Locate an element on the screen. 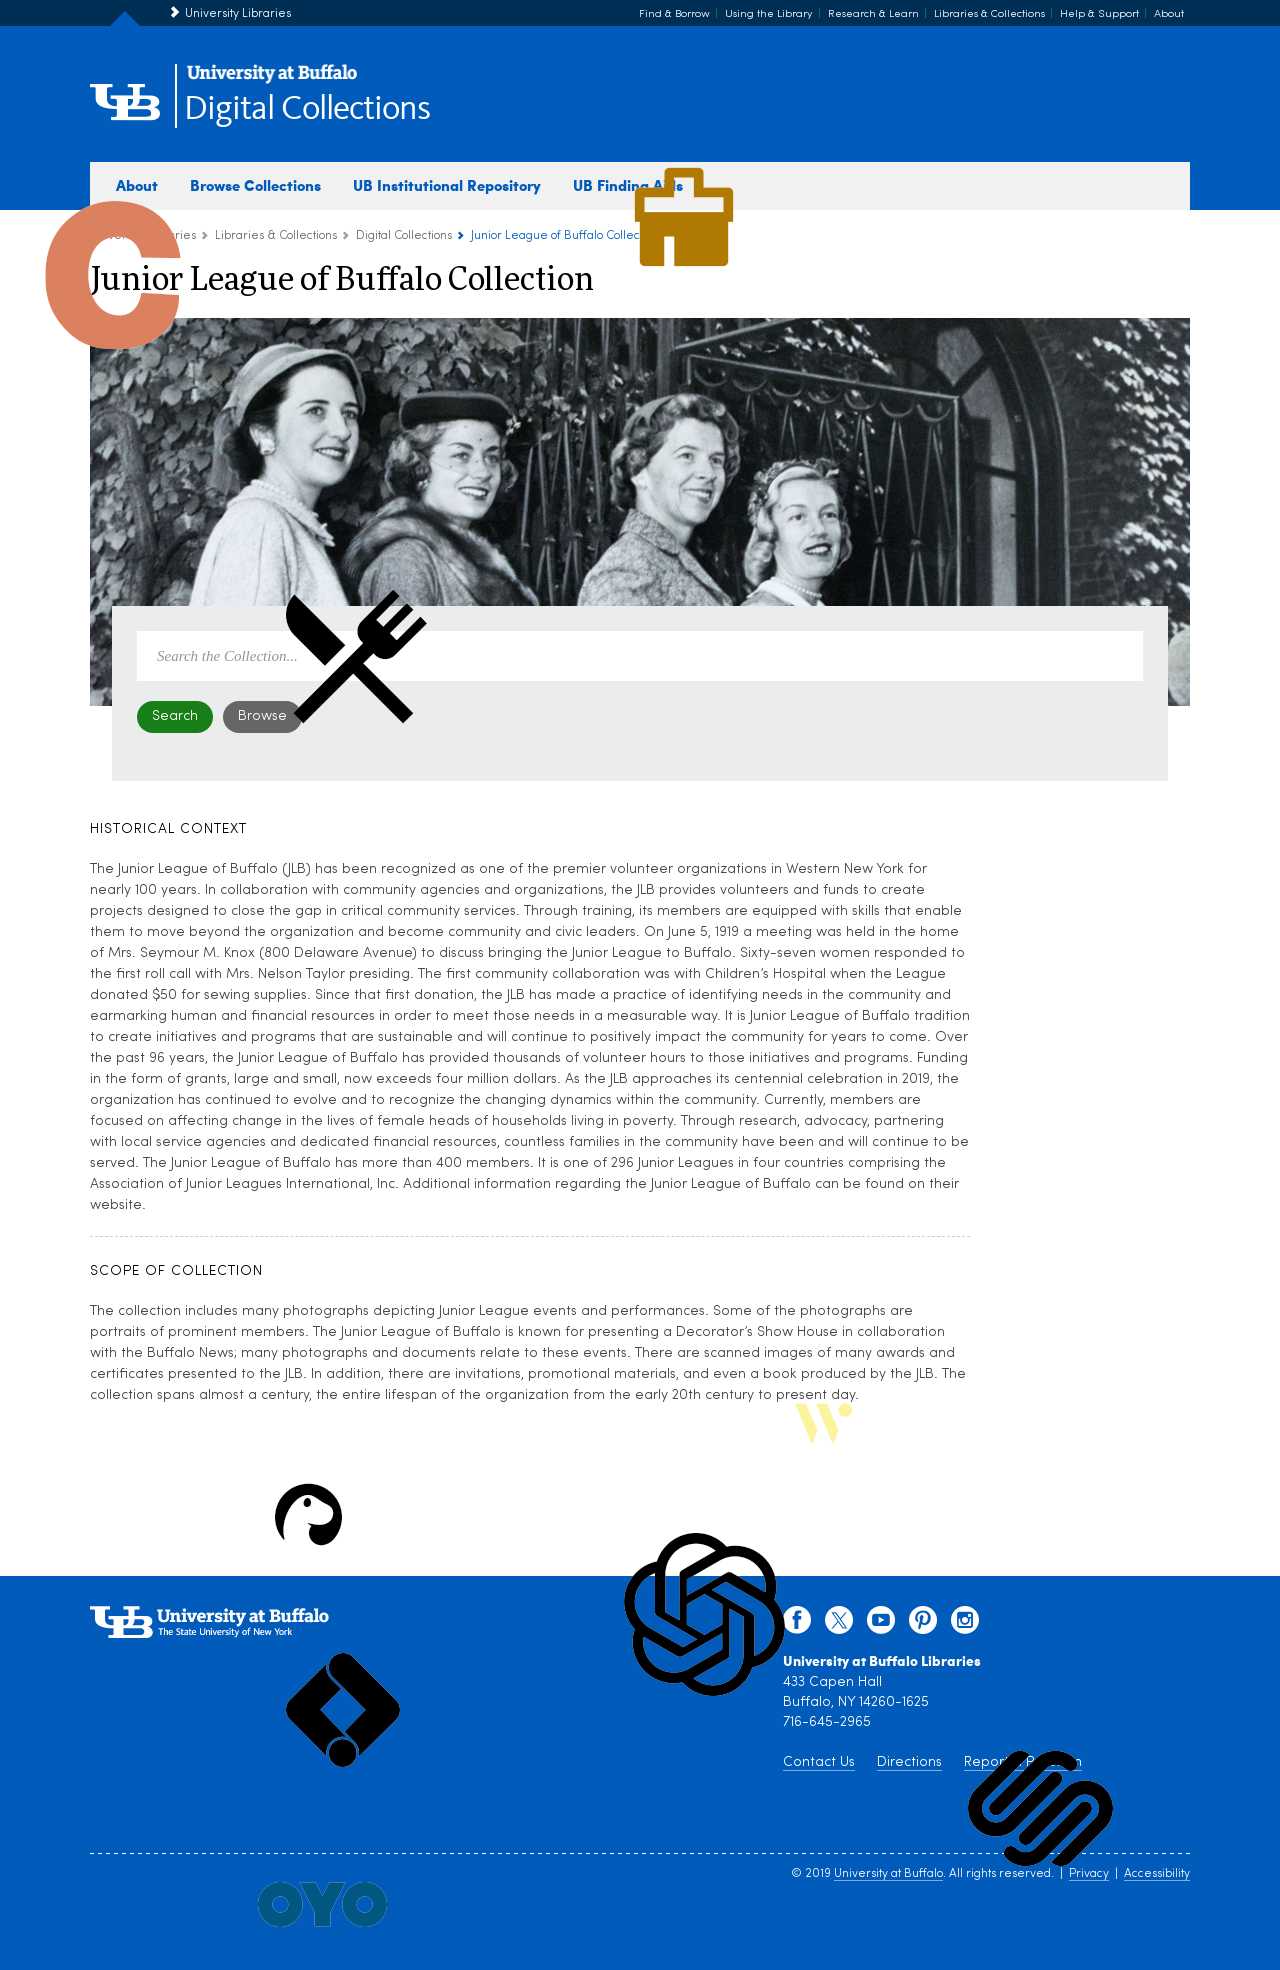 The image size is (1280, 1970). visit or link to Squarespace website is located at coordinates (1040, 1808).